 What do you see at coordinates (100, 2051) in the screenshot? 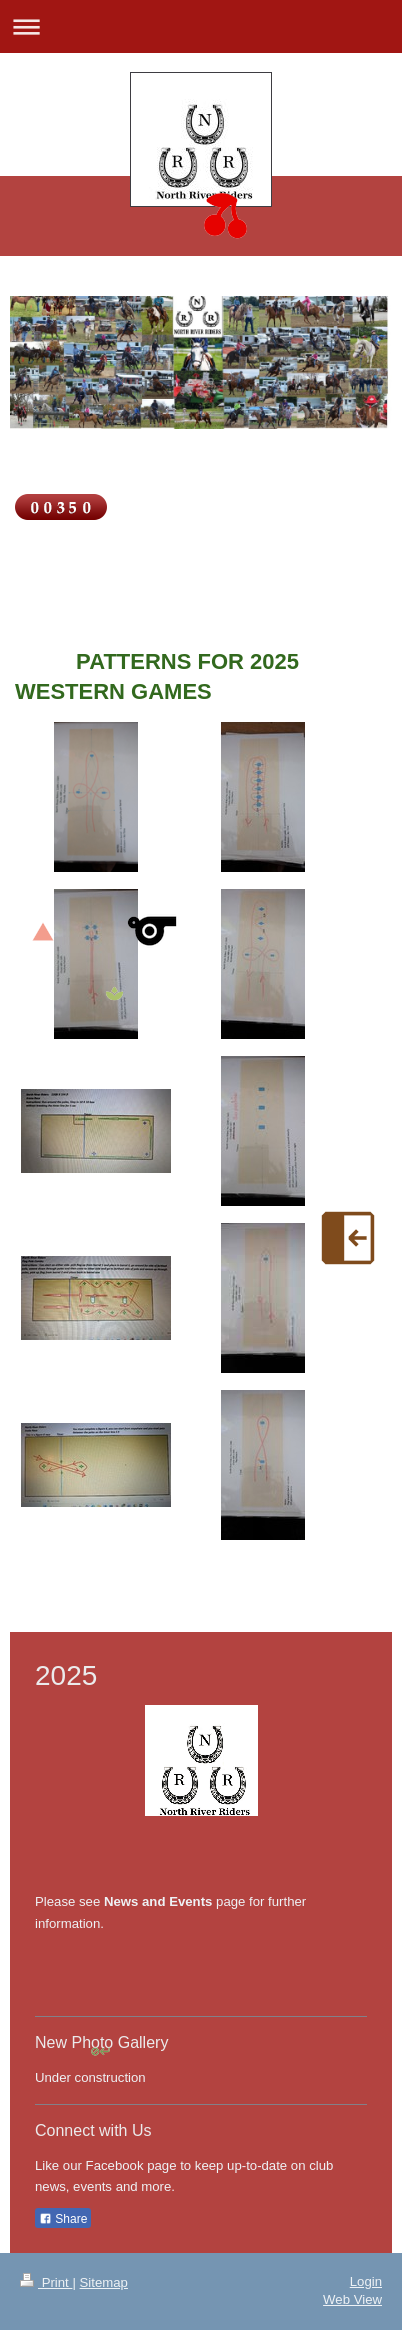
I see `disable automatic line wrapping in editor` at bounding box center [100, 2051].